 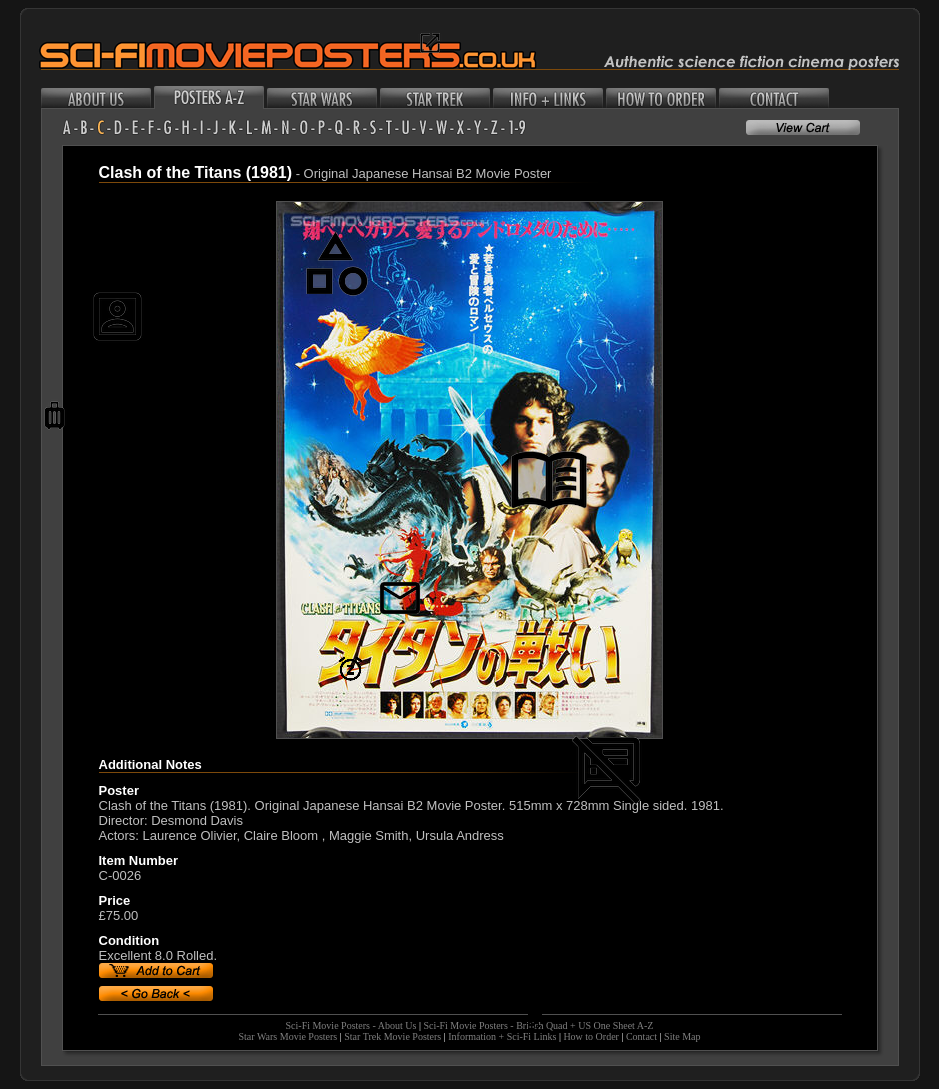 What do you see at coordinates (400, 598) in the screenshot?
I see `open your email inbox` at bounding box center [400, 598].